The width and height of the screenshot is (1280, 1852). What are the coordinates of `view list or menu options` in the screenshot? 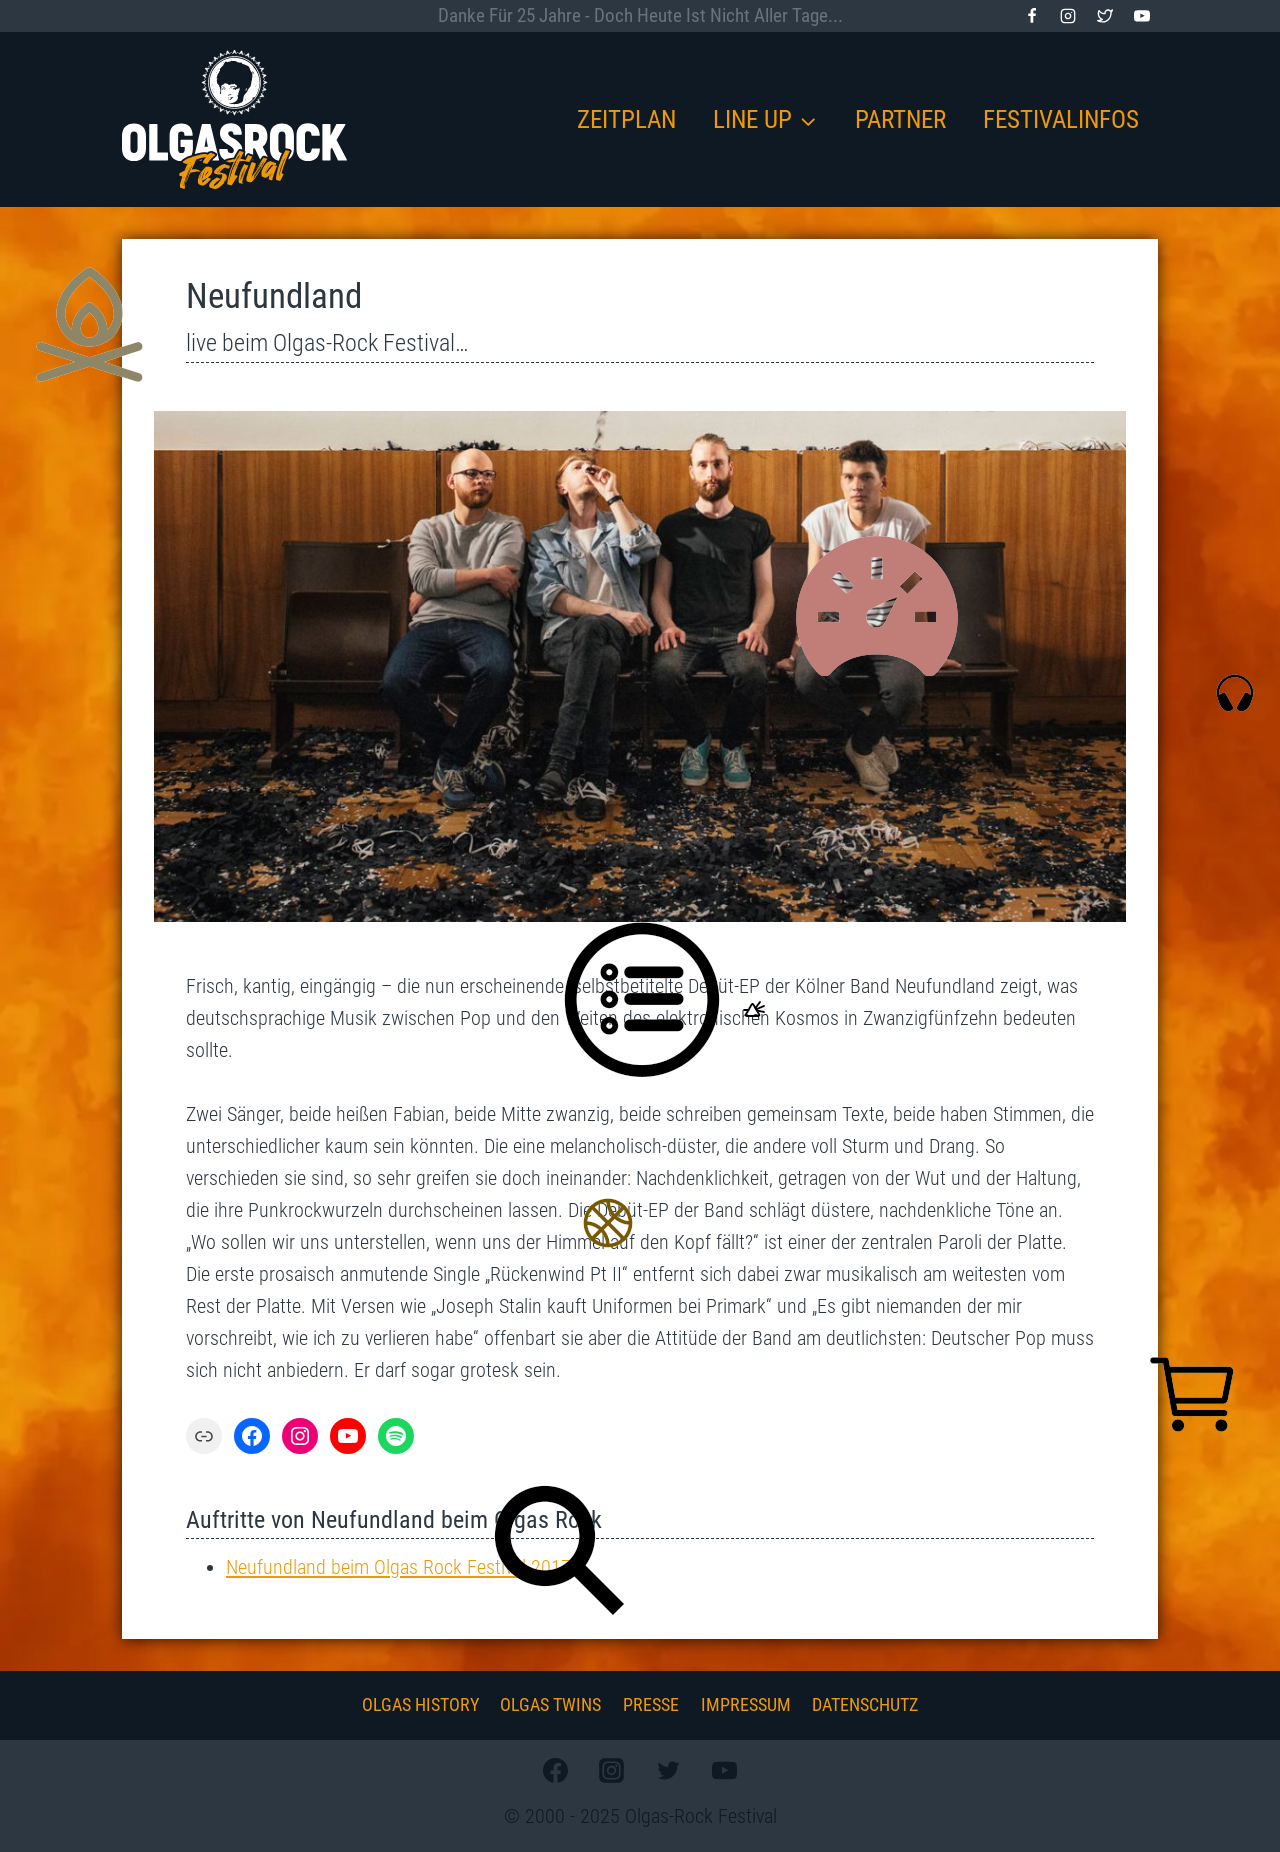 It's located at (642, 999).